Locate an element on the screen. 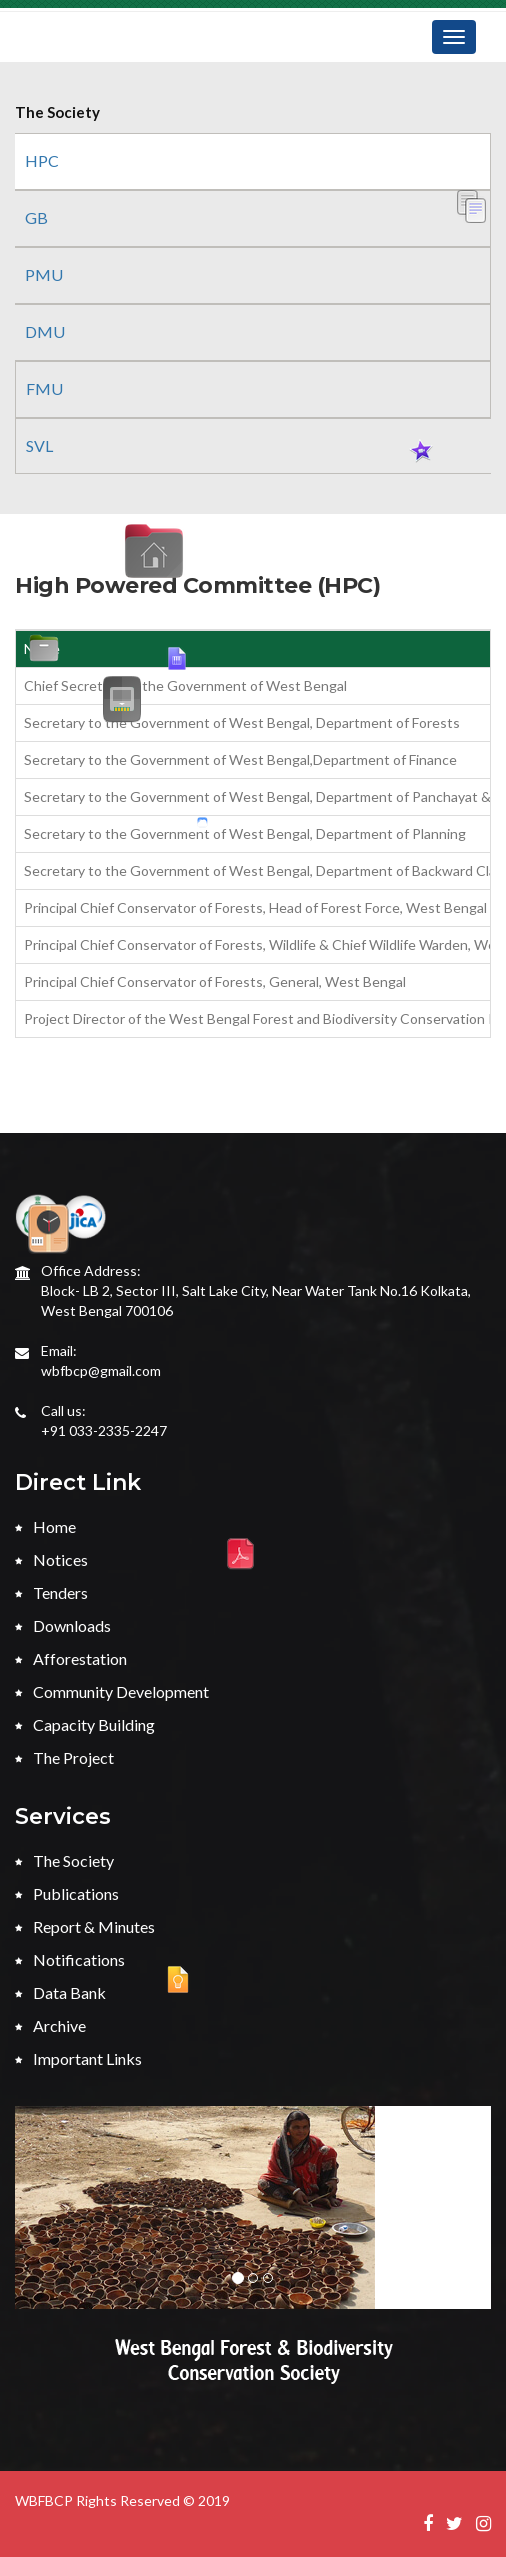 This screenshot has height=2557, width=506. manage saved passwords and login credentials is located at coordinates (222, 830).